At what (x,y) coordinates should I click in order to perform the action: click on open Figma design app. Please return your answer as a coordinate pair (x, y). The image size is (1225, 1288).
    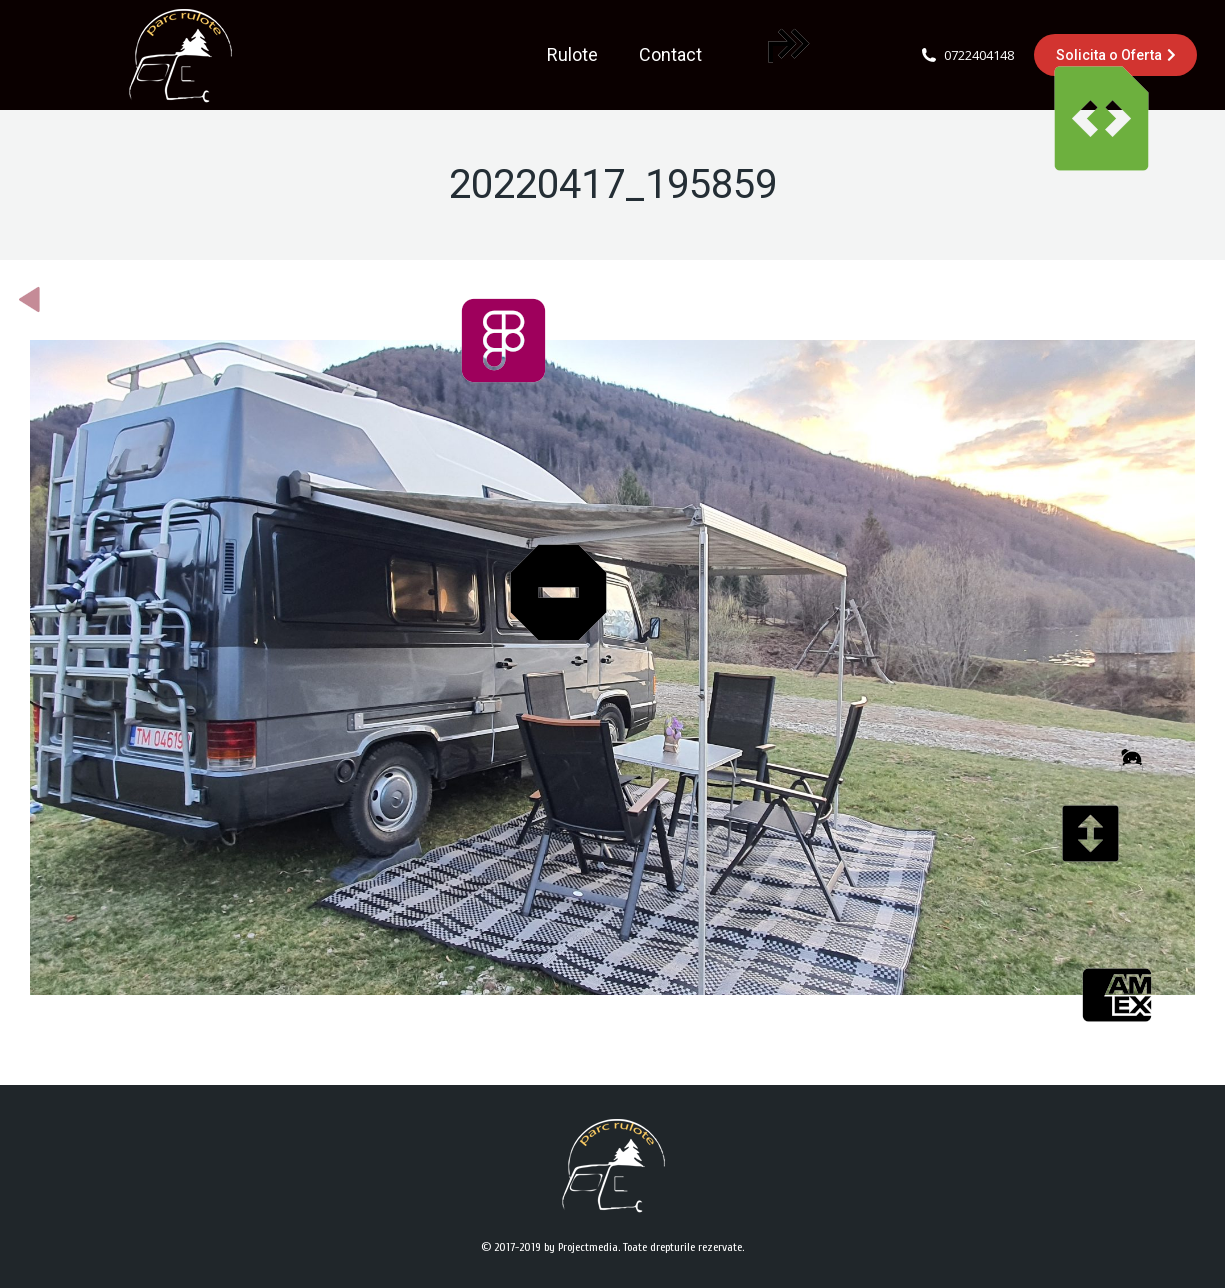
    Looking at the image, I should click on (503, 340).